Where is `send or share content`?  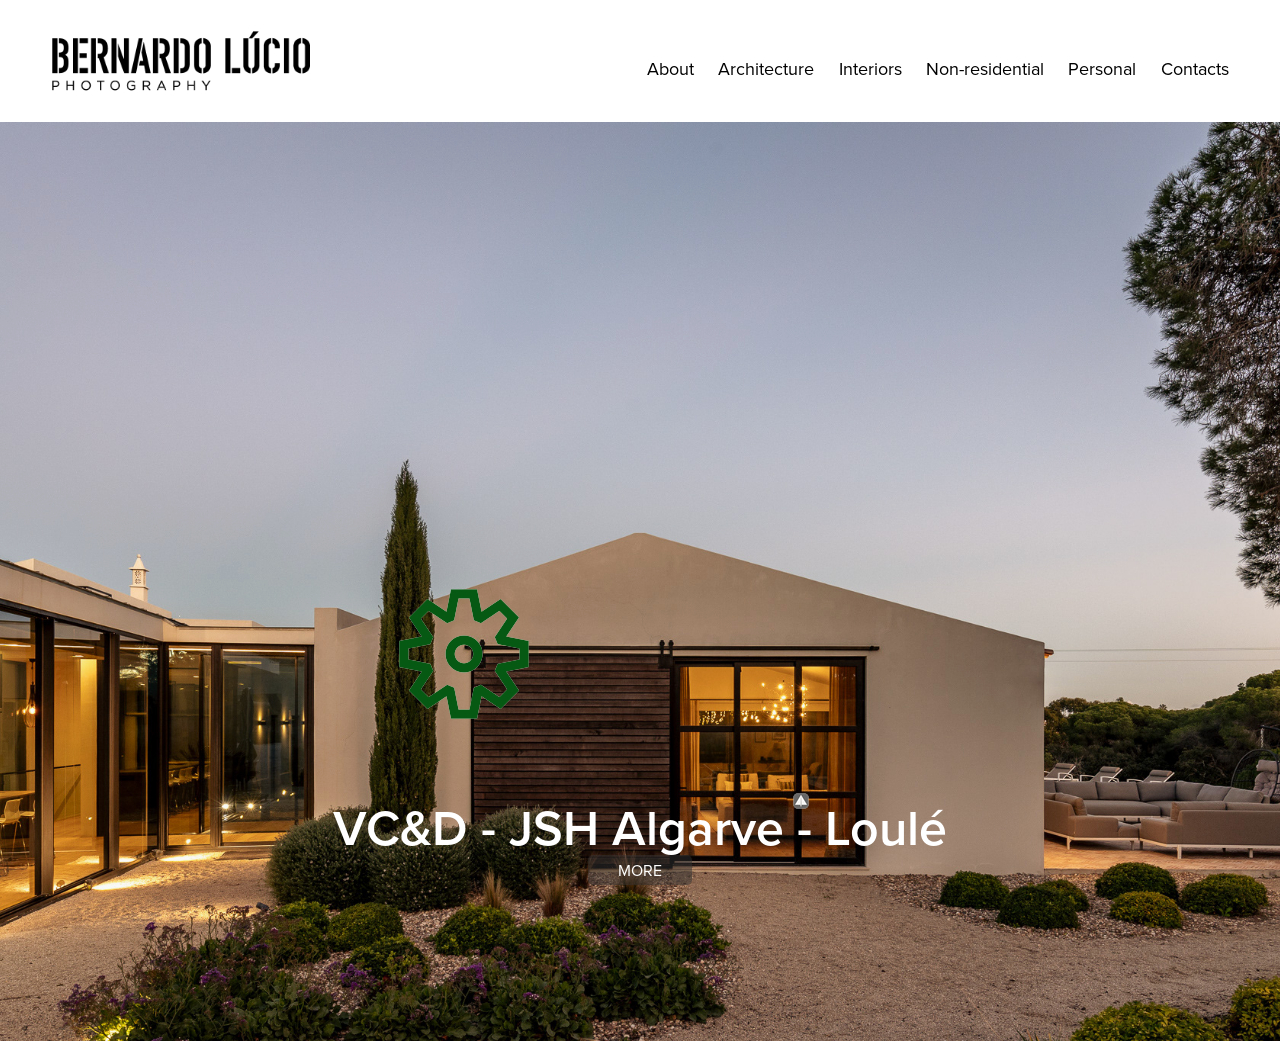
send or share content is located at coordinates (801, 801).